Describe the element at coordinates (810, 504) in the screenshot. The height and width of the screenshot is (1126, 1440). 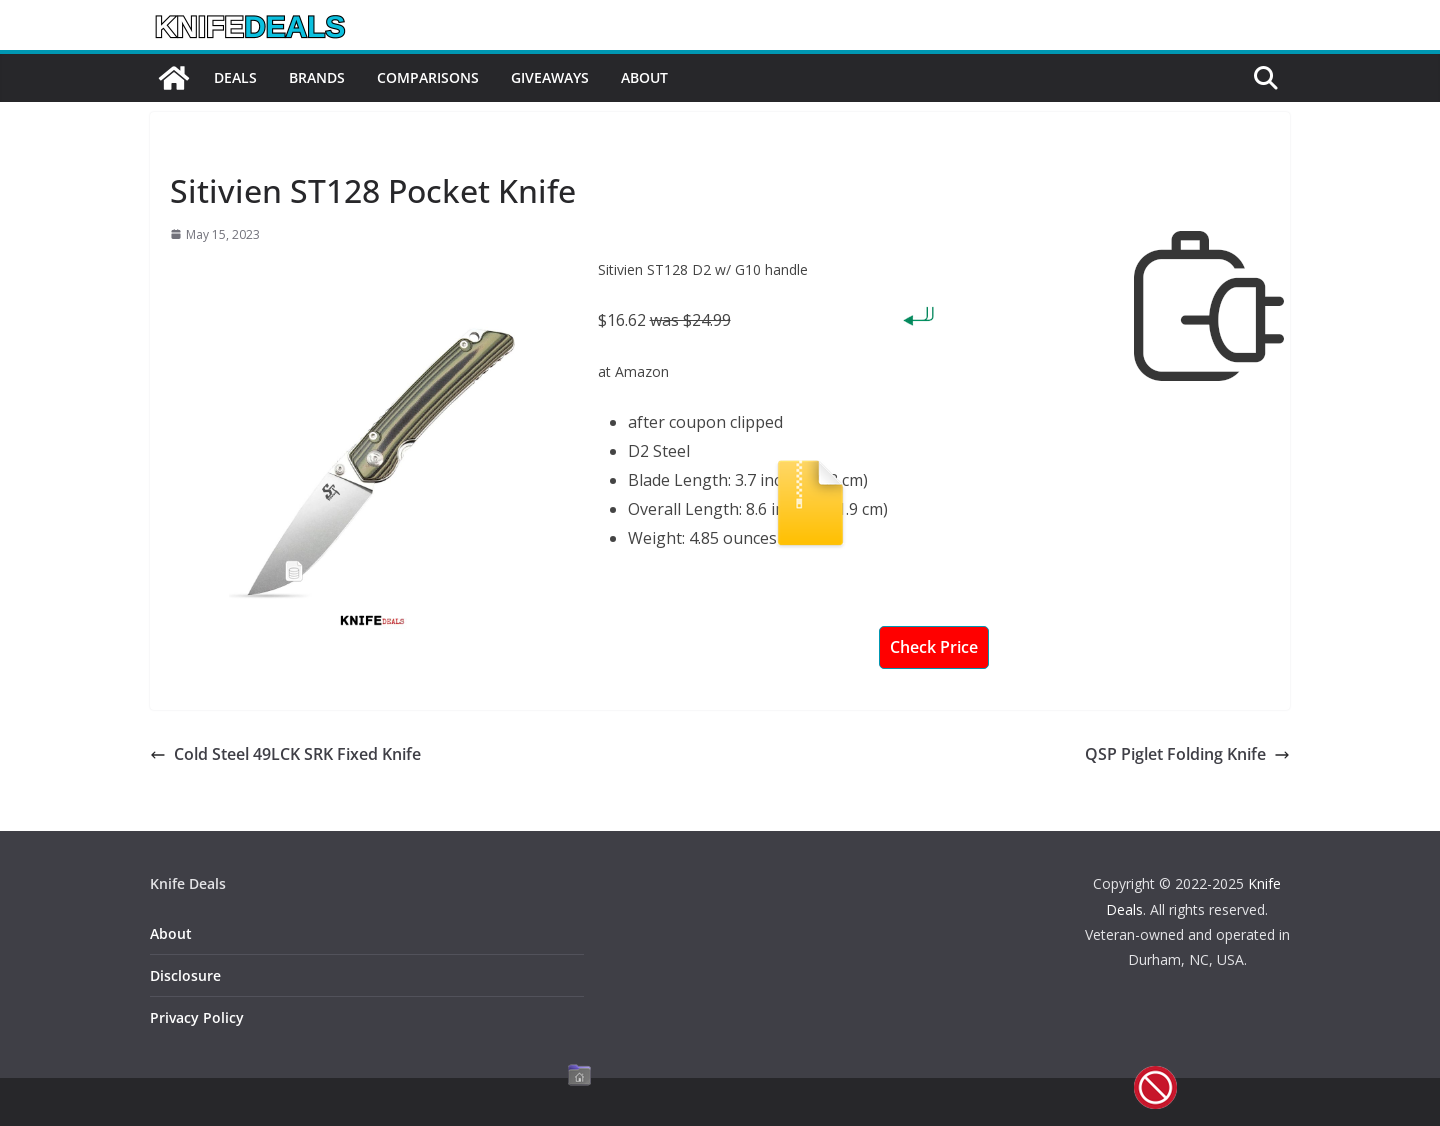
I see `a compressed gzip archive file` at that location.